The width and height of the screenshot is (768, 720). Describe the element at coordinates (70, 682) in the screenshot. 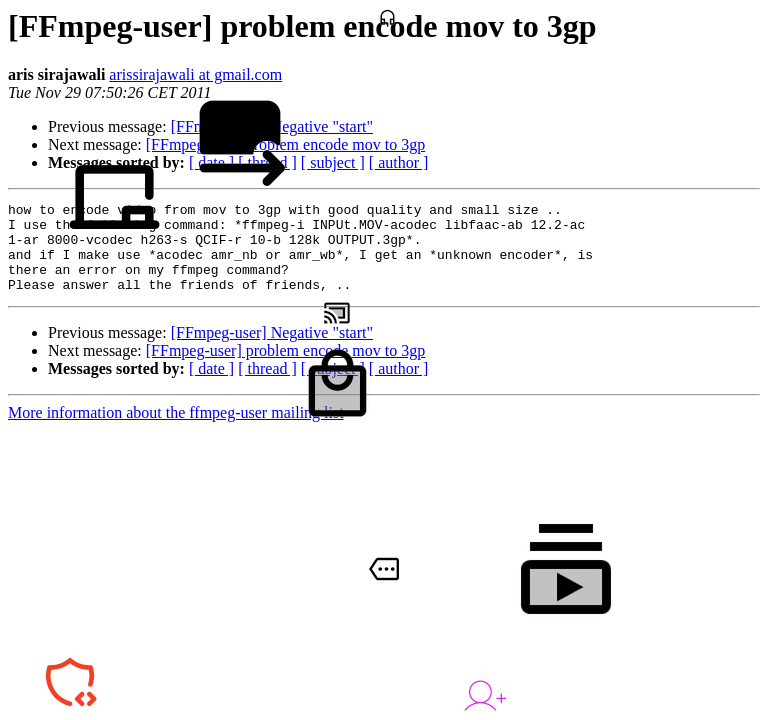

I see `access security code settings` at that location.